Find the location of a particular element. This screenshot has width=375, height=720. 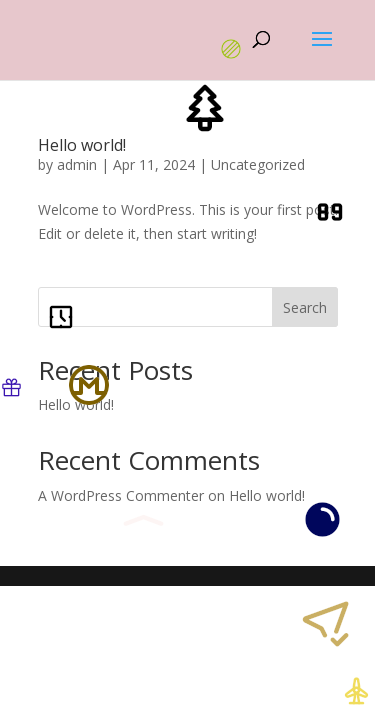

location successfully shared is located at coordinates (326, 624).